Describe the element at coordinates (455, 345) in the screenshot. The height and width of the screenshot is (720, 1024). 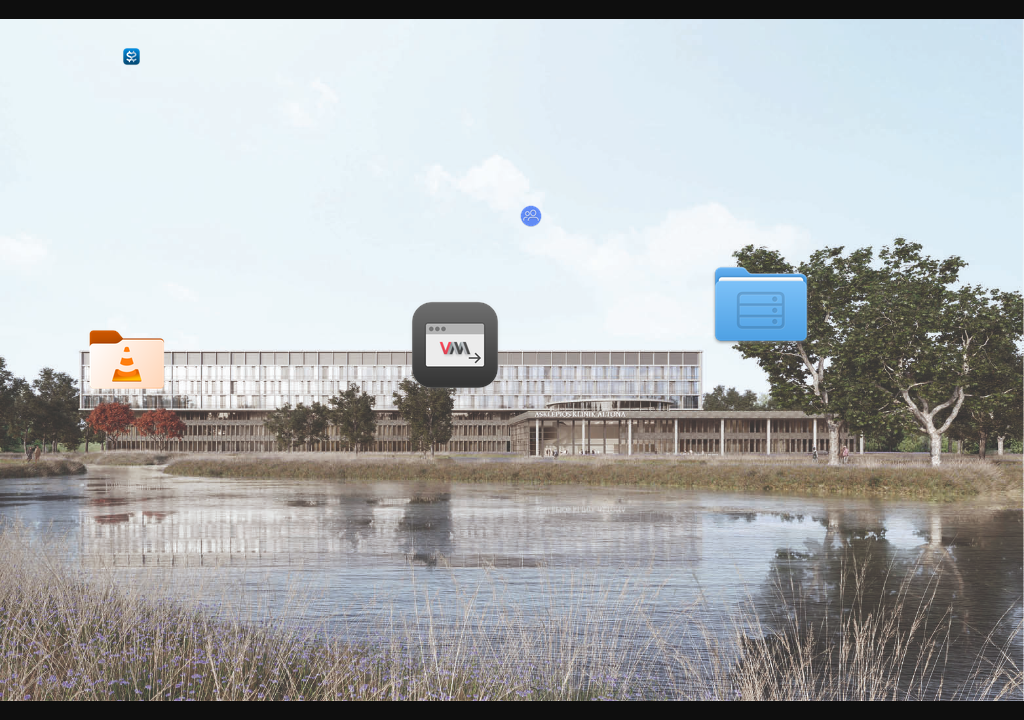
I see `access virtual machine migration settings` at that location.